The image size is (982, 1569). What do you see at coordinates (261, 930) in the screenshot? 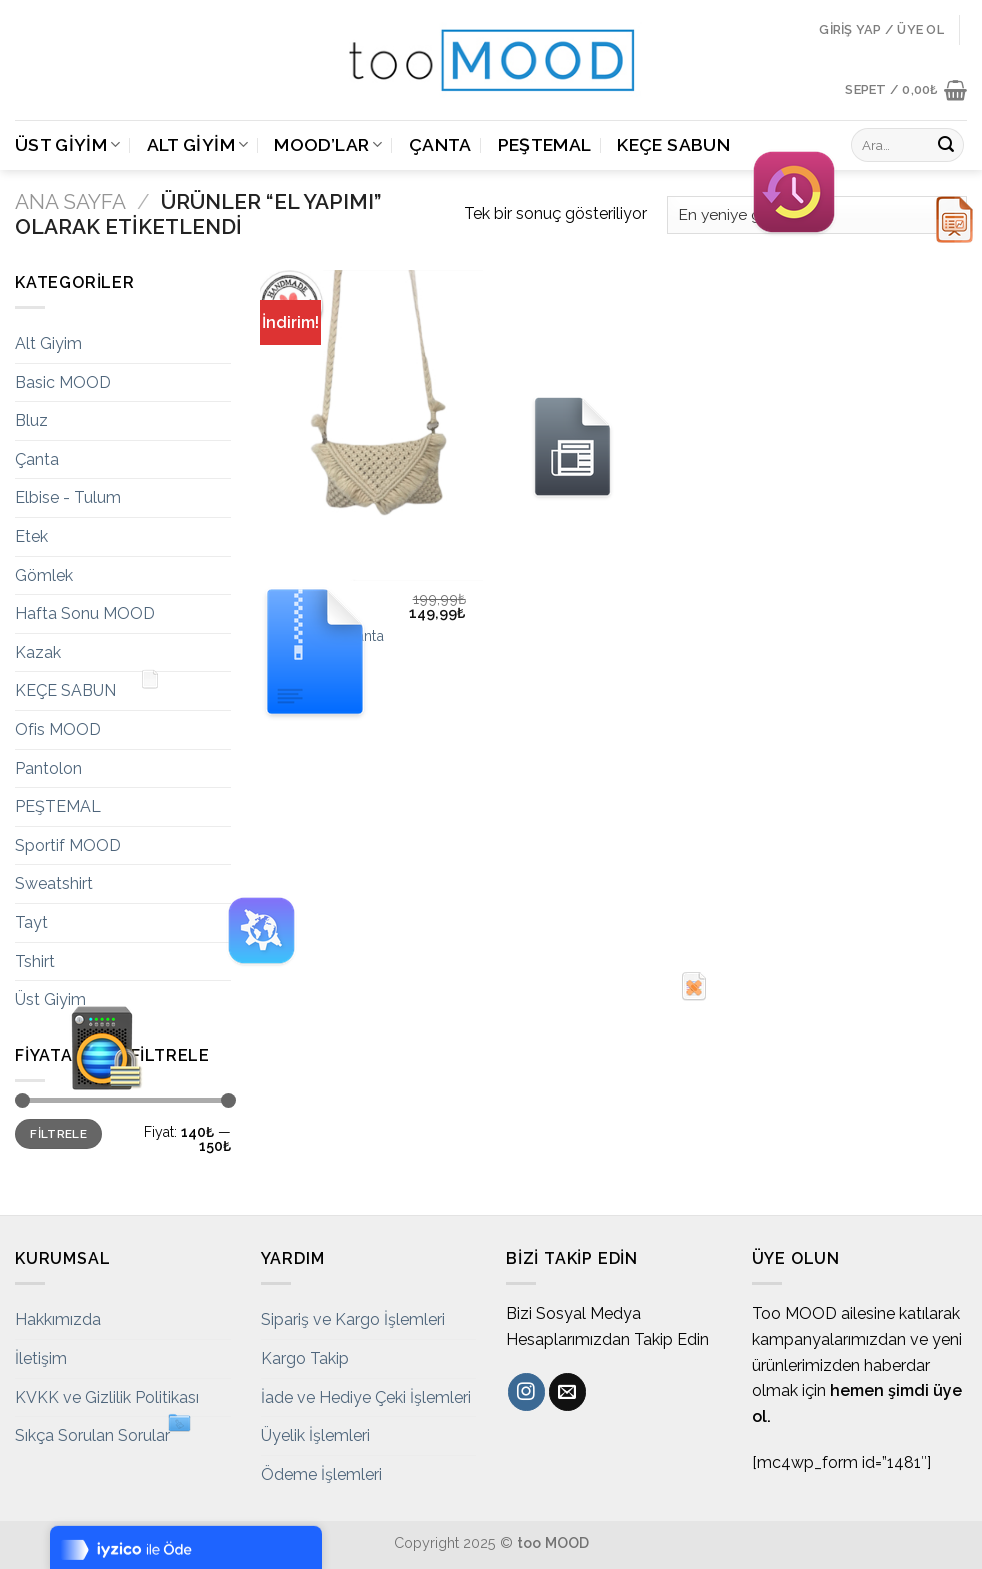
I see `launch konqueror web browser` at bounding box center [261, 930].